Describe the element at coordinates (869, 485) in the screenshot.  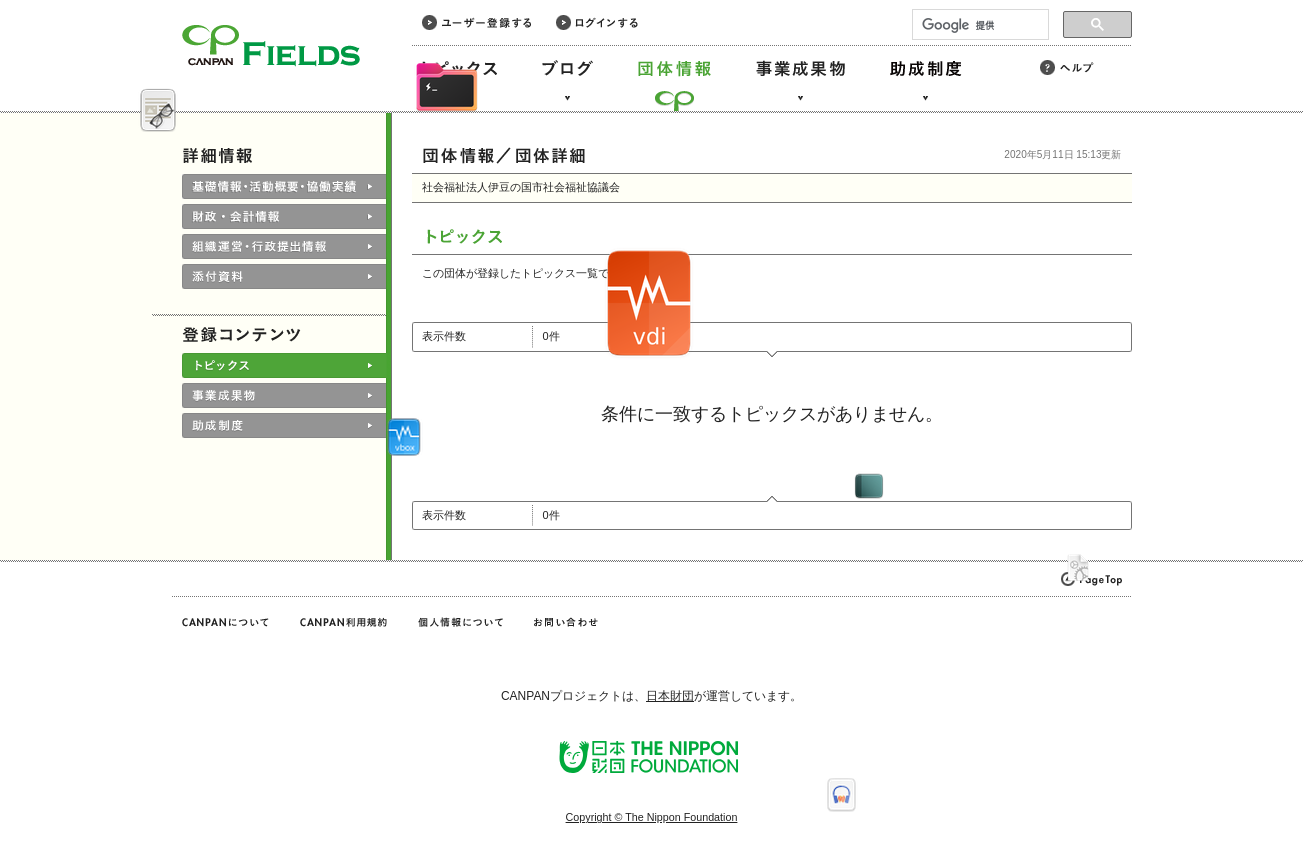
I see `access the desktop folder` at that location.